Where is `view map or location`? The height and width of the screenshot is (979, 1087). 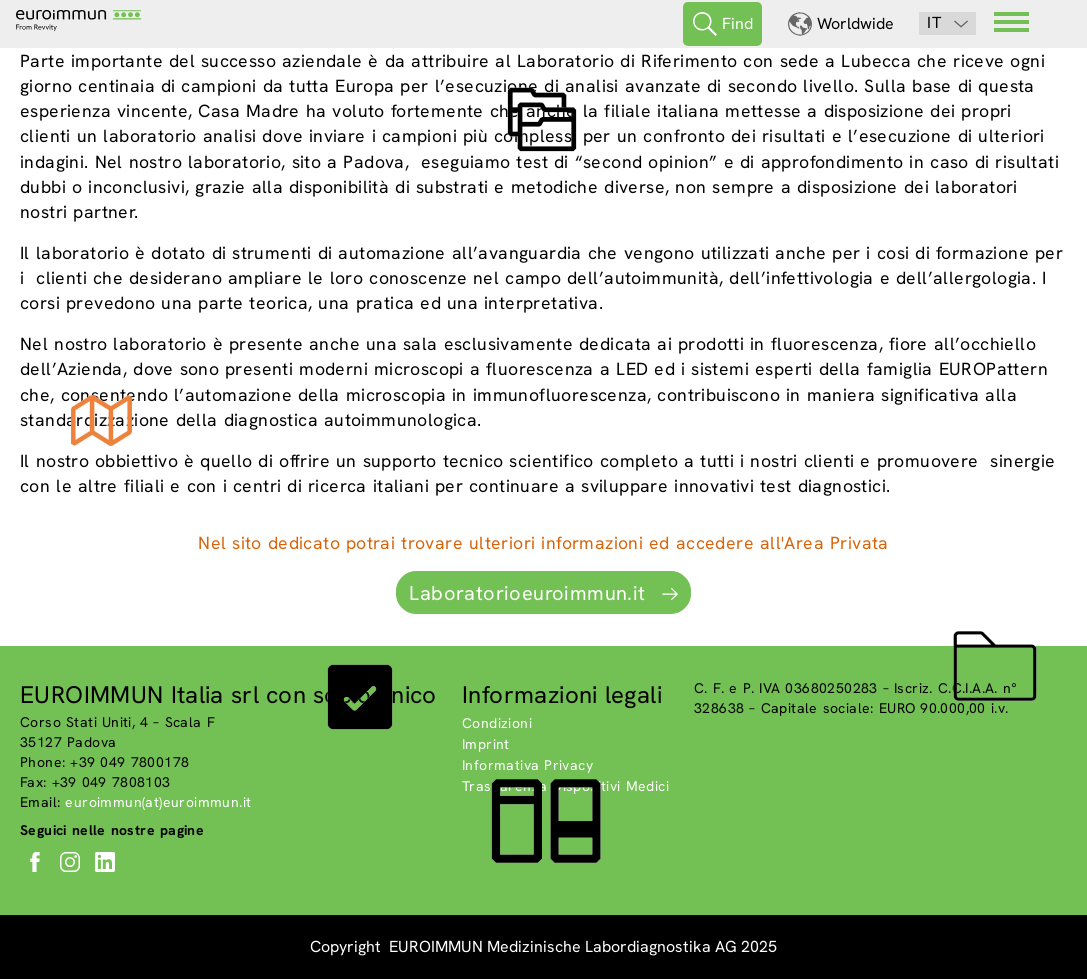 view map or location is located at coordinates (101, 420).